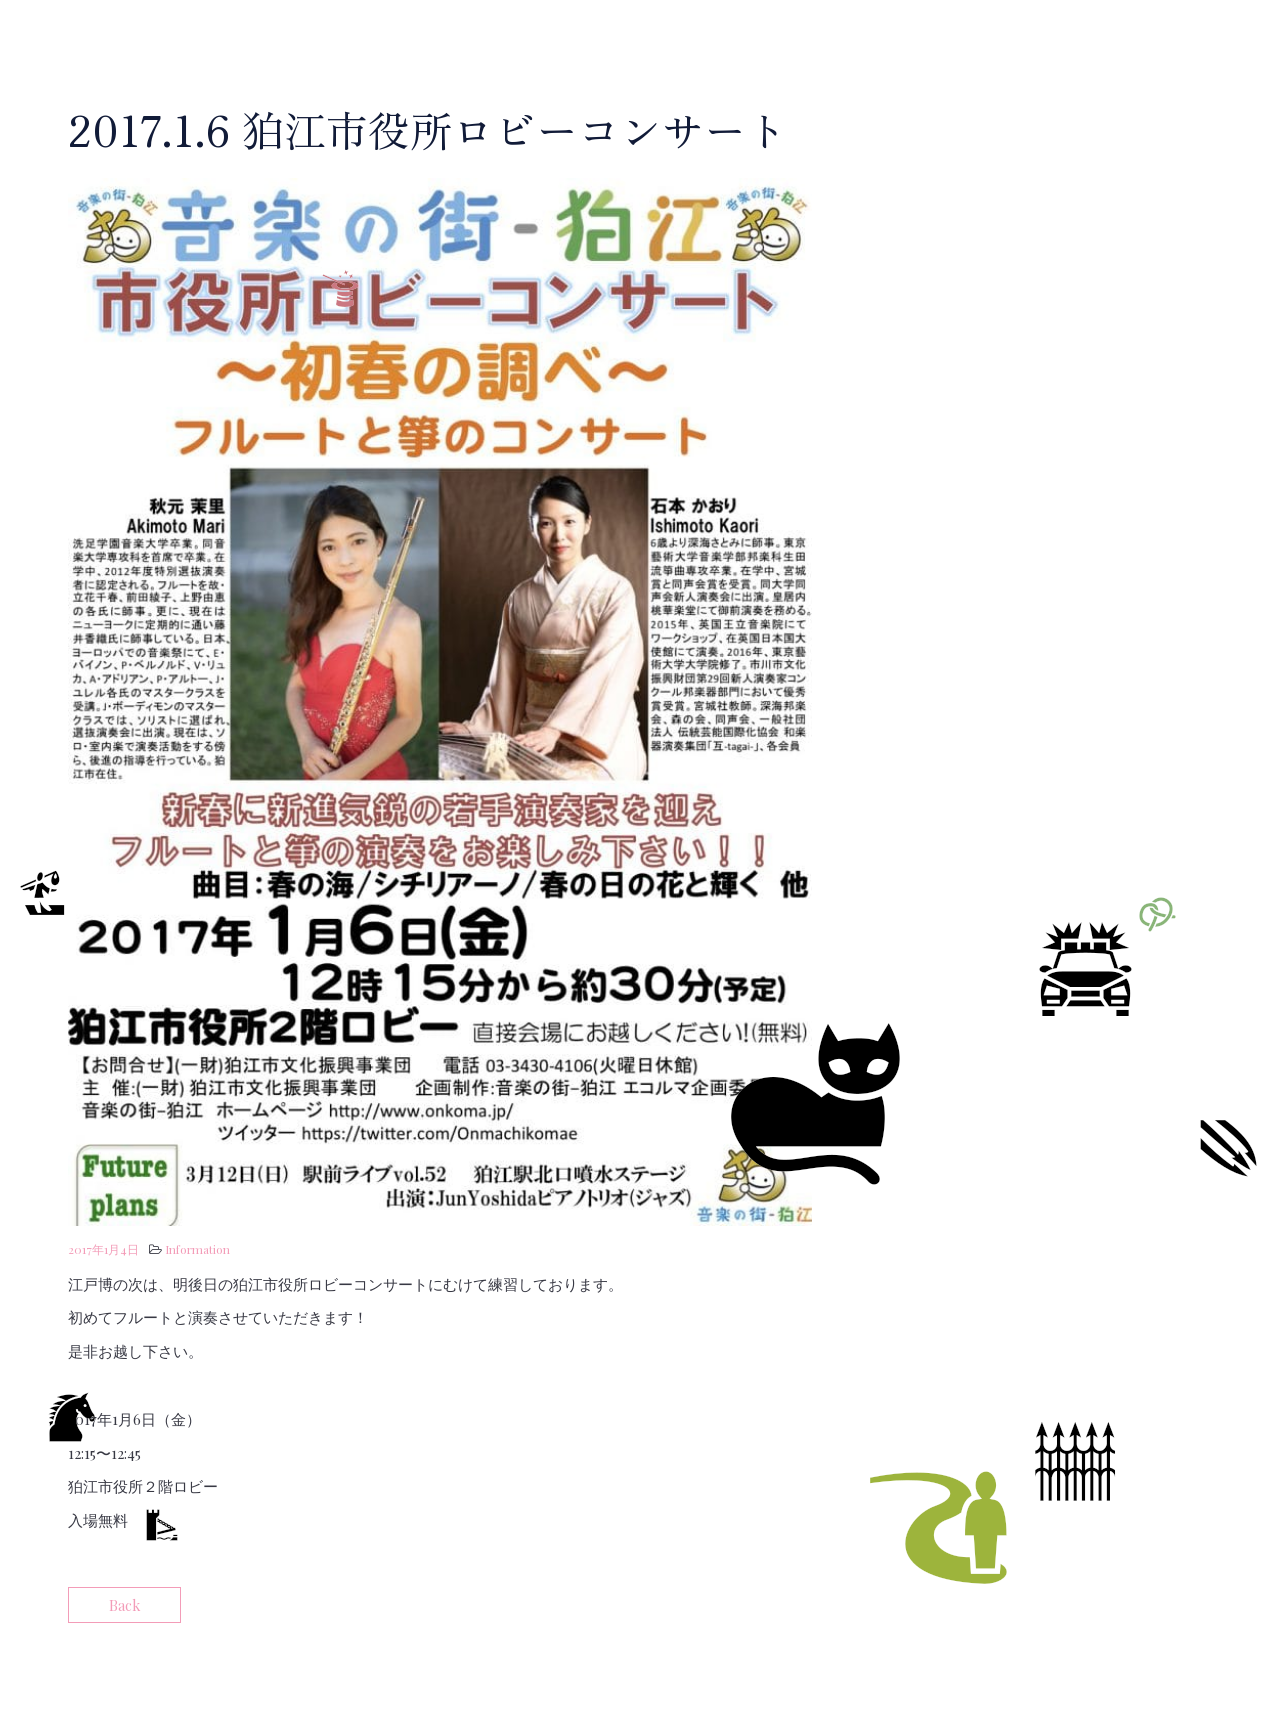  What do you see at coordinates (73, 1417) in the screenshot?
I see `select the knight piece in a chess game` at bounding box center [73, 1417].